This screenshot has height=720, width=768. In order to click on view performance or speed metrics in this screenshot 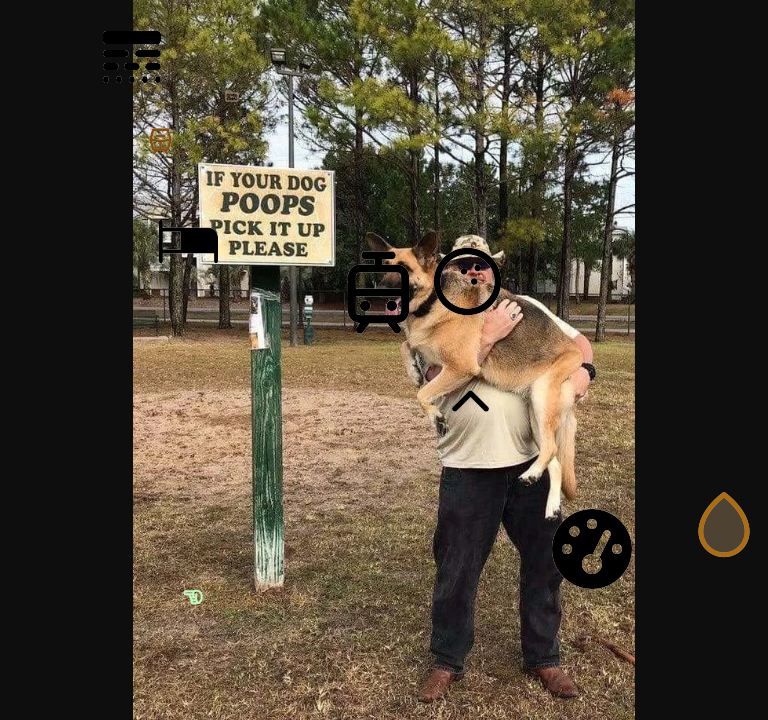, I will do `click(592, 549)`.